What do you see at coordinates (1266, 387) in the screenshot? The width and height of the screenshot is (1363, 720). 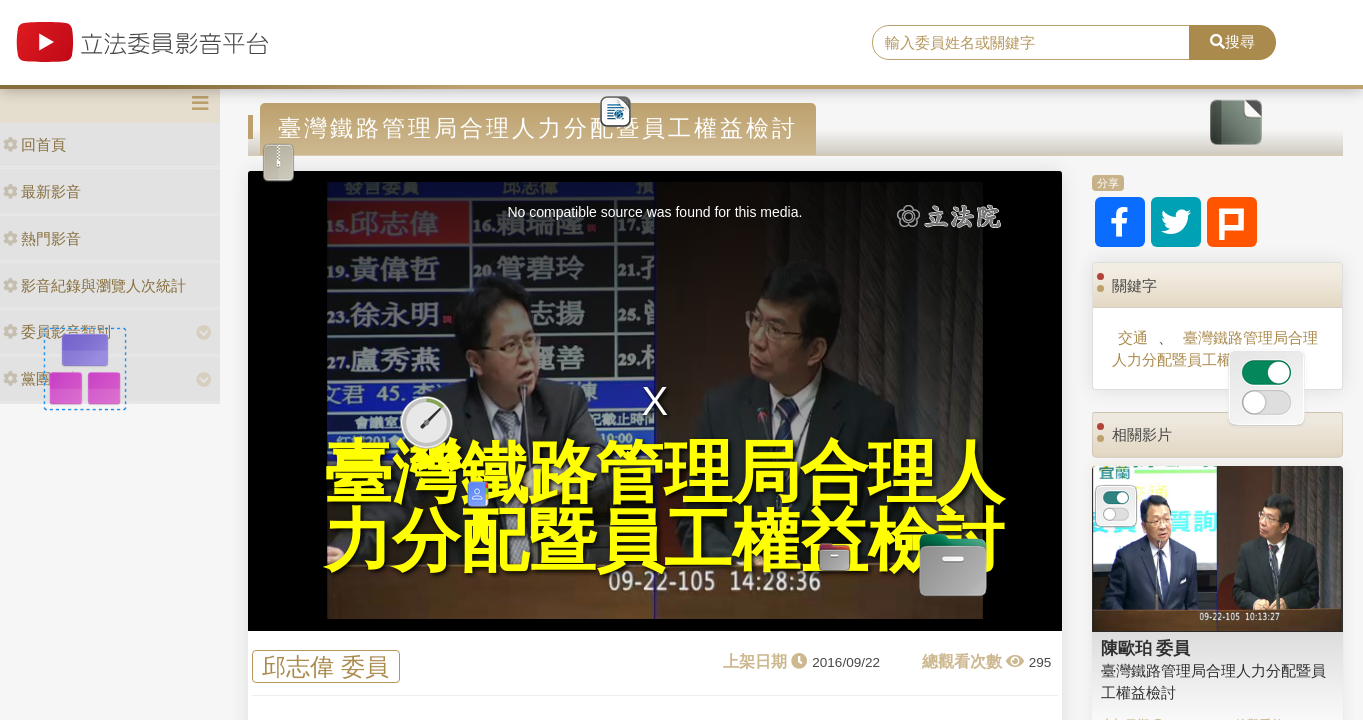 I see `open gnome tweaks to customize desktop settings` at bounding box center [1266, 387].